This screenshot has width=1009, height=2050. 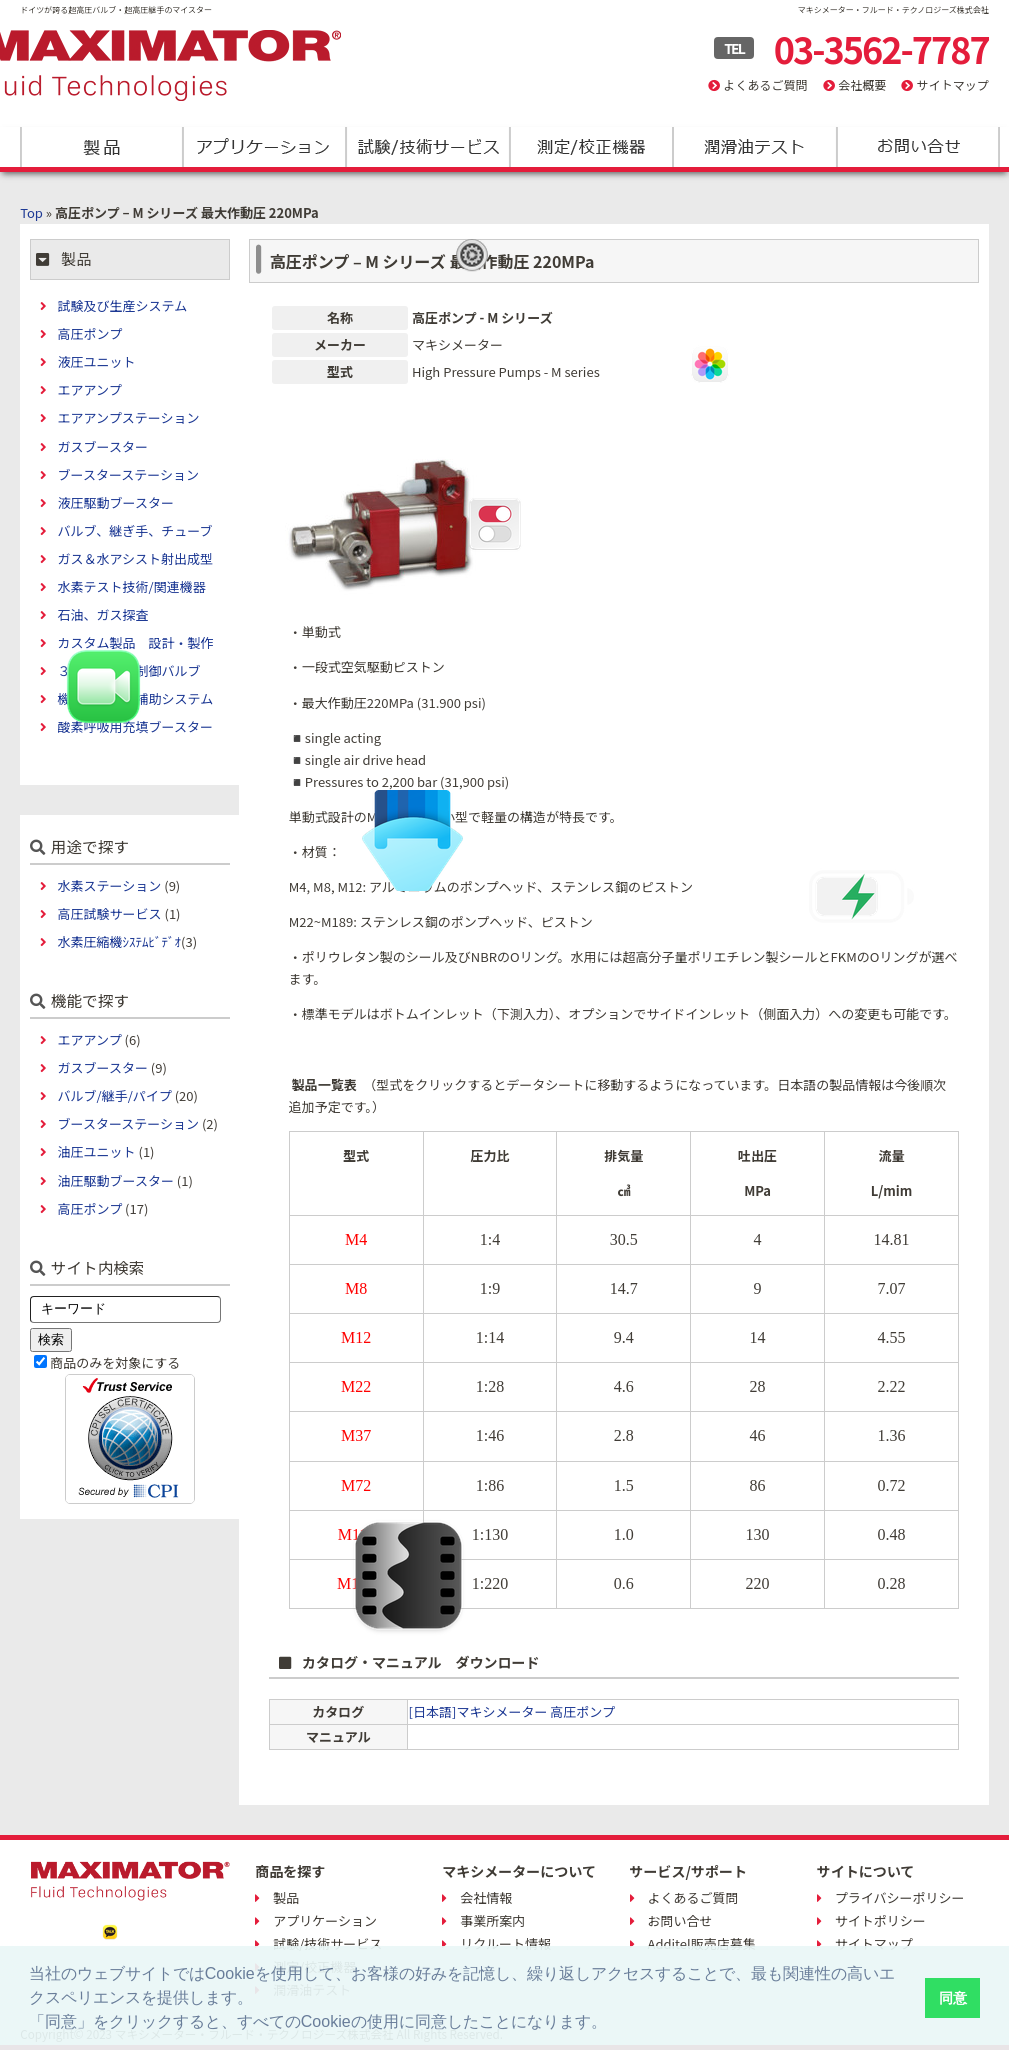 What do you see at coordinates (408, 1575) in the screenshot?
I see `open flowblade video editor` at bounding box center [408, 1575].